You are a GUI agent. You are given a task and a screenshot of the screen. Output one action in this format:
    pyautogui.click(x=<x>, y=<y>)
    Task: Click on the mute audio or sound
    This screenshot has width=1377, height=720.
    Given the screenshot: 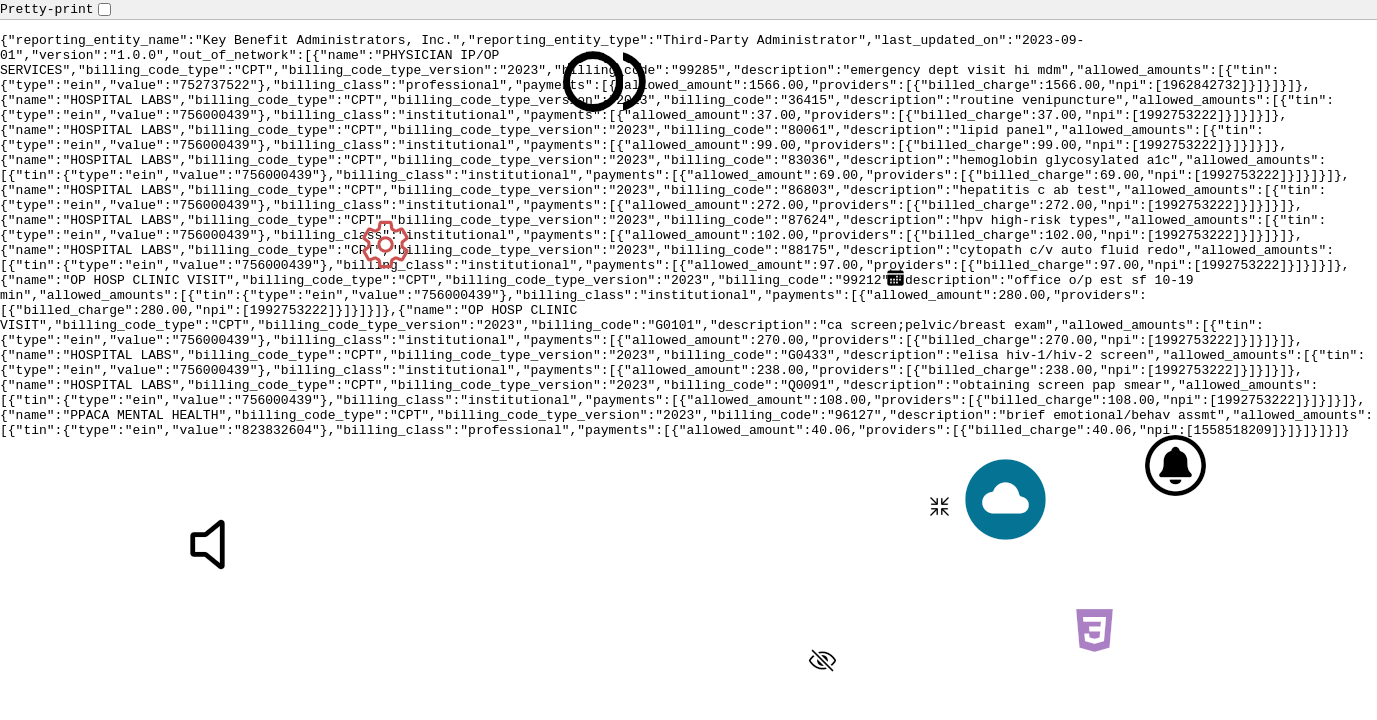 What is the action you would take?
    pyautogui.click(x=207, y=544)
    